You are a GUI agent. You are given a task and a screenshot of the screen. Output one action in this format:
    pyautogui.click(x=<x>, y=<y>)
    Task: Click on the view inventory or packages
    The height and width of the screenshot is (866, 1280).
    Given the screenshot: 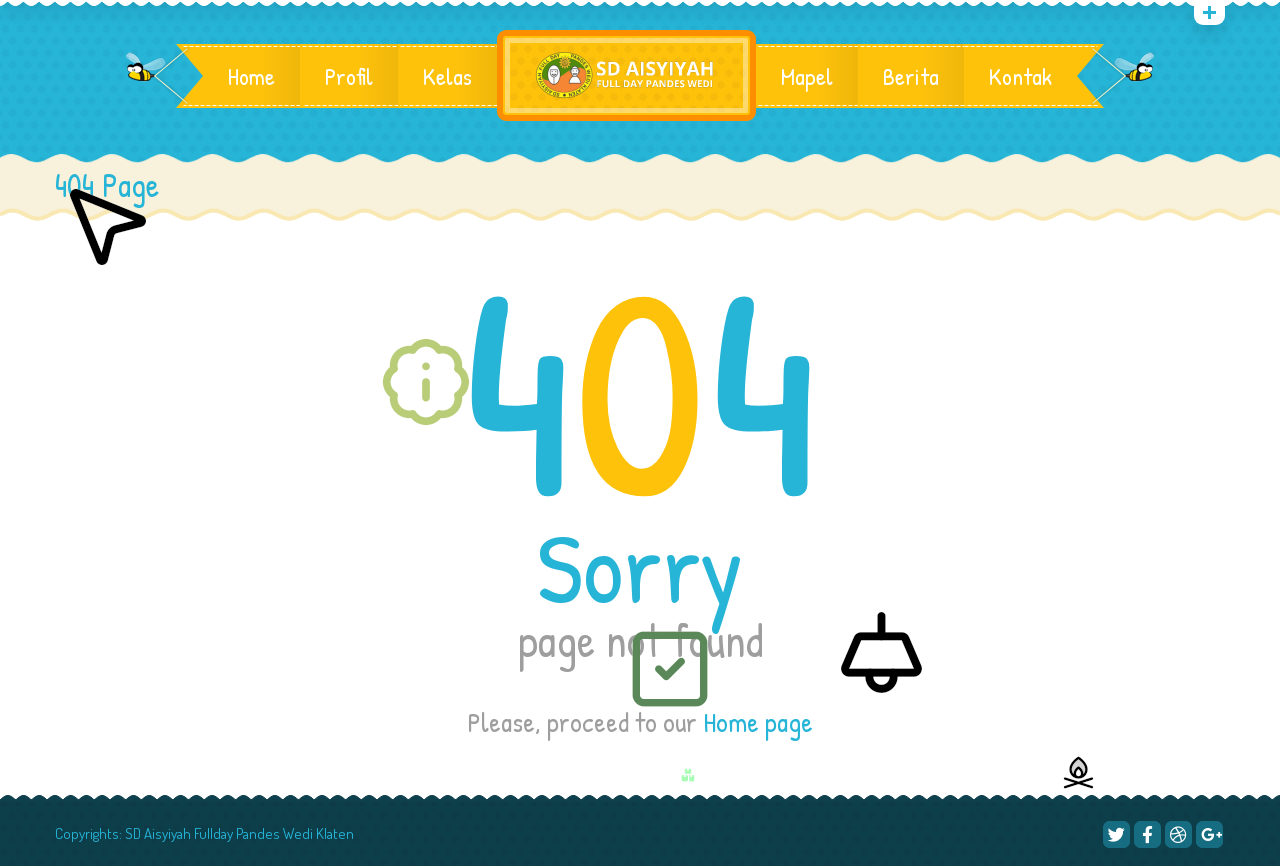 What is the action you would take?
    pyautogui.click(x=688, y=775)
    